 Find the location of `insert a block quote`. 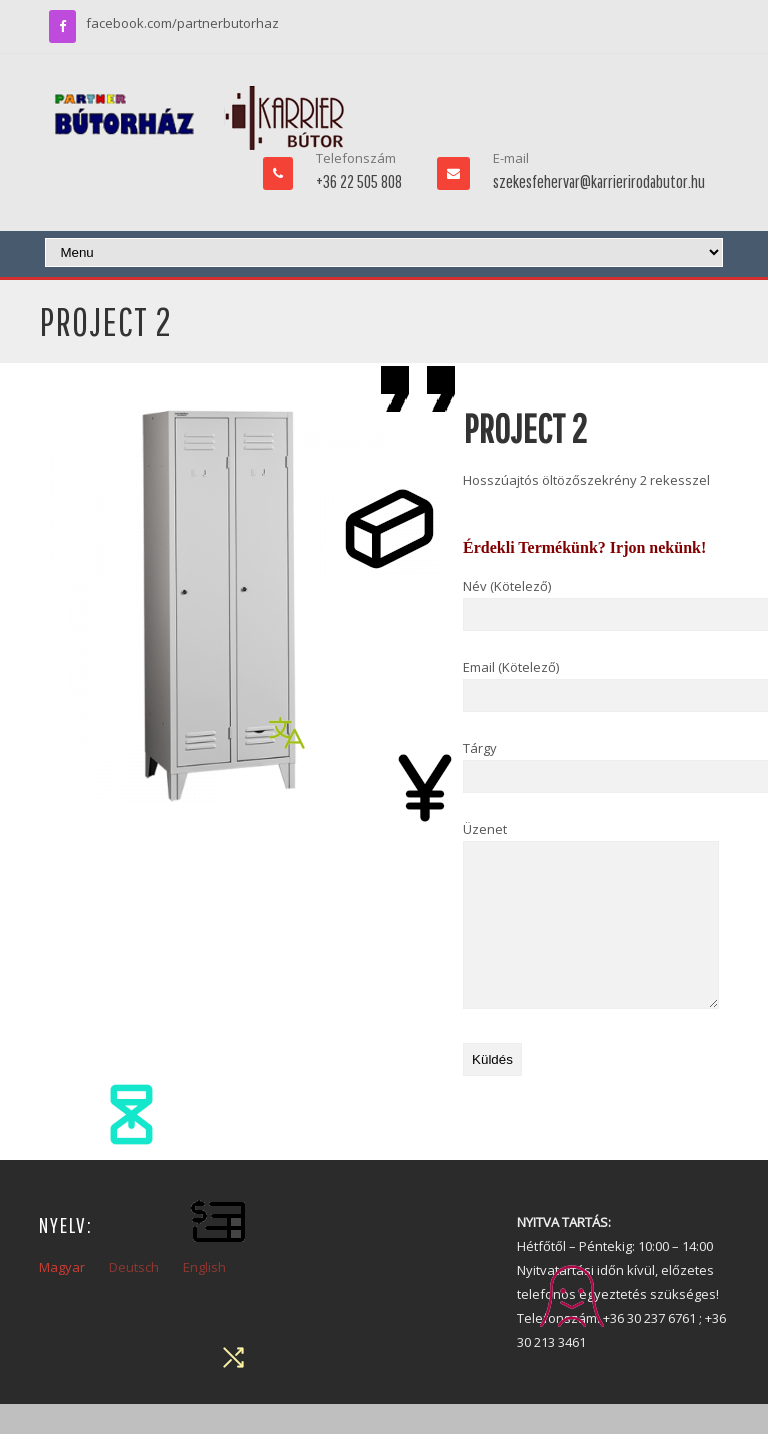

insert a block quote is located at coordinates (418, 389).